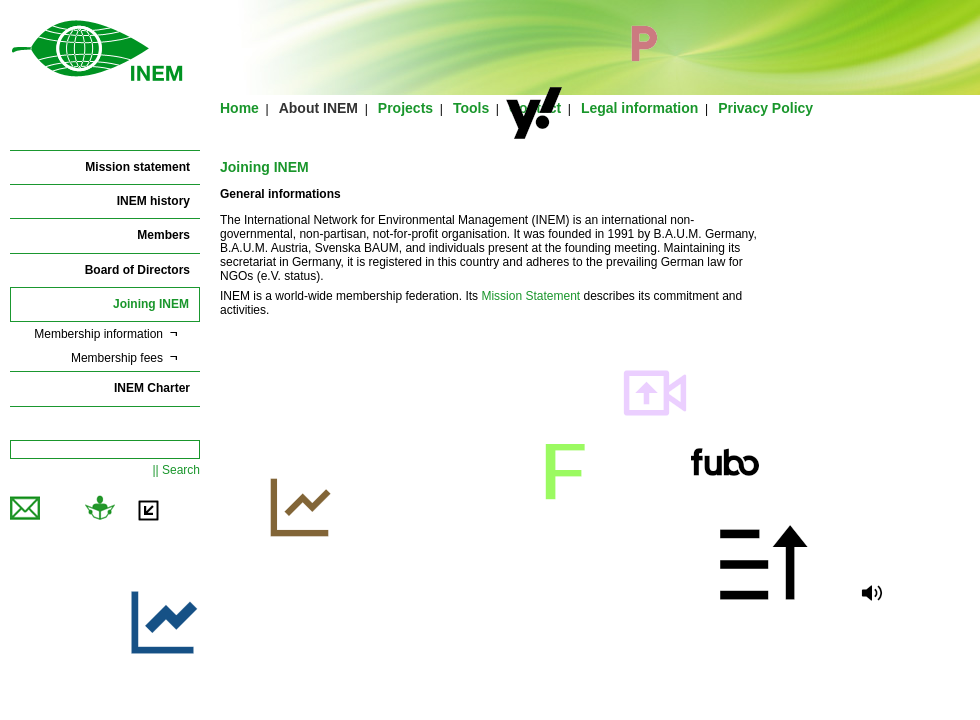  What do you see at coordinates (655, 393) in the screenshot?
I see `upload a video file` at bounding box center [655, 393].